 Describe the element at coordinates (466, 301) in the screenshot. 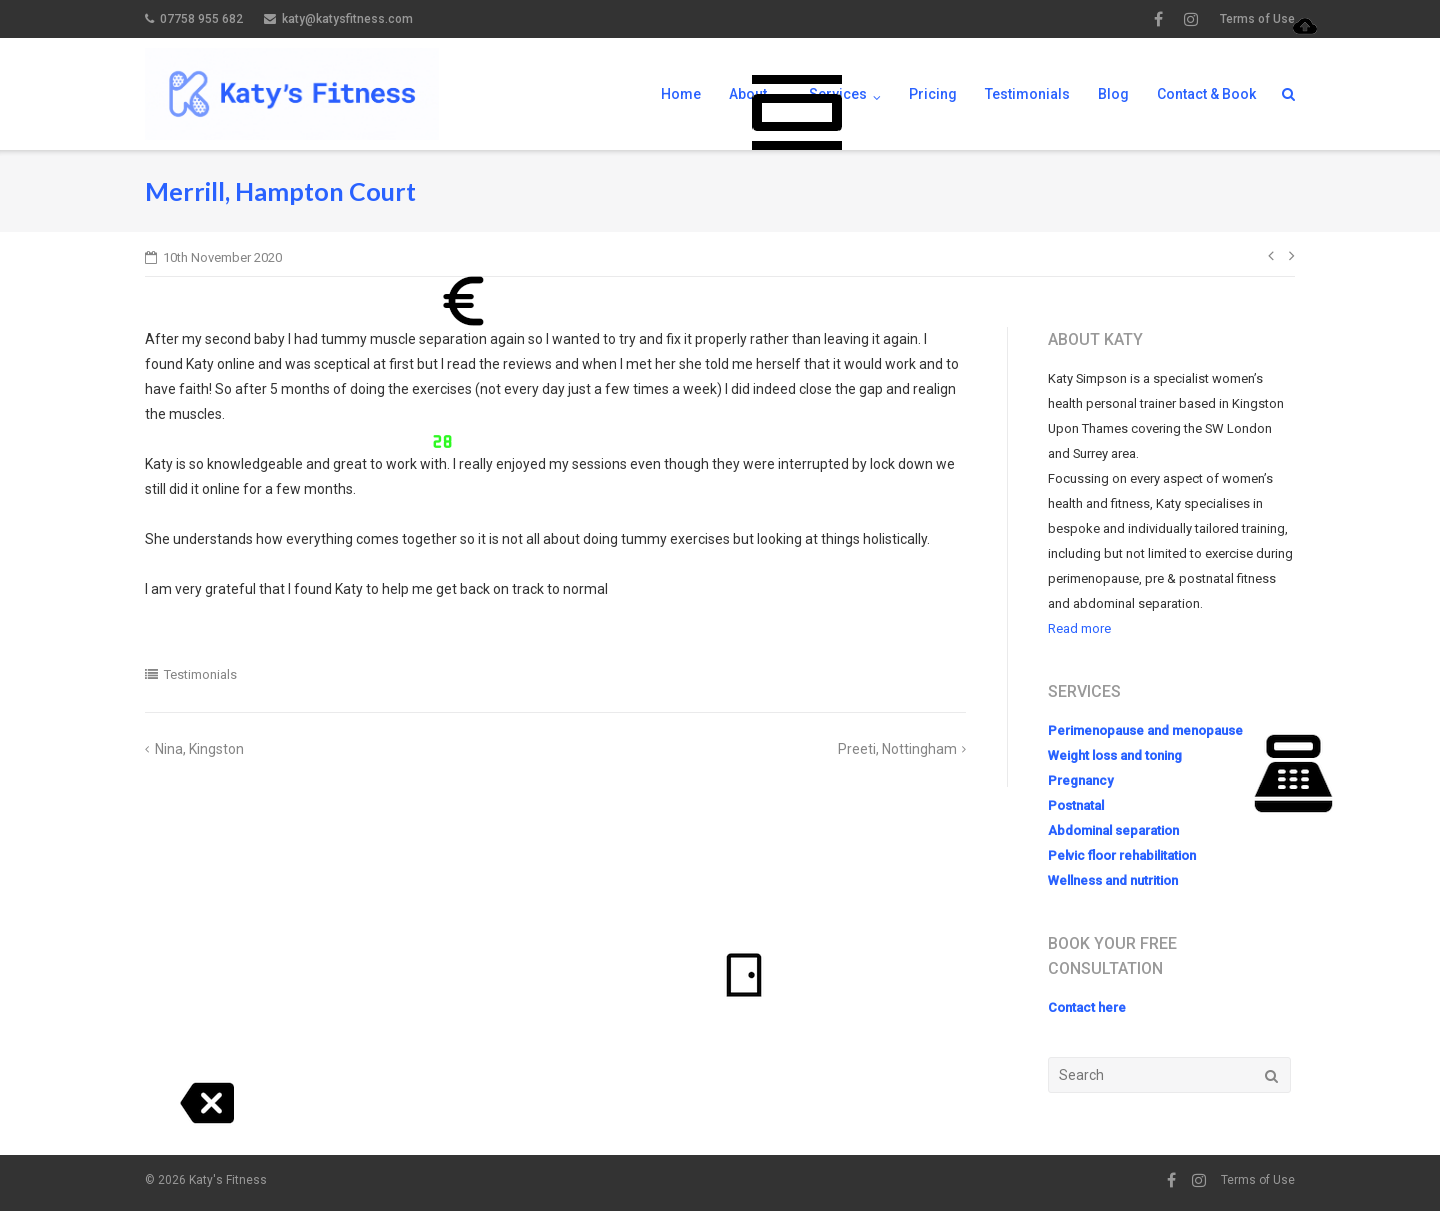

I see `indicates euro currency or pricing` at that location.